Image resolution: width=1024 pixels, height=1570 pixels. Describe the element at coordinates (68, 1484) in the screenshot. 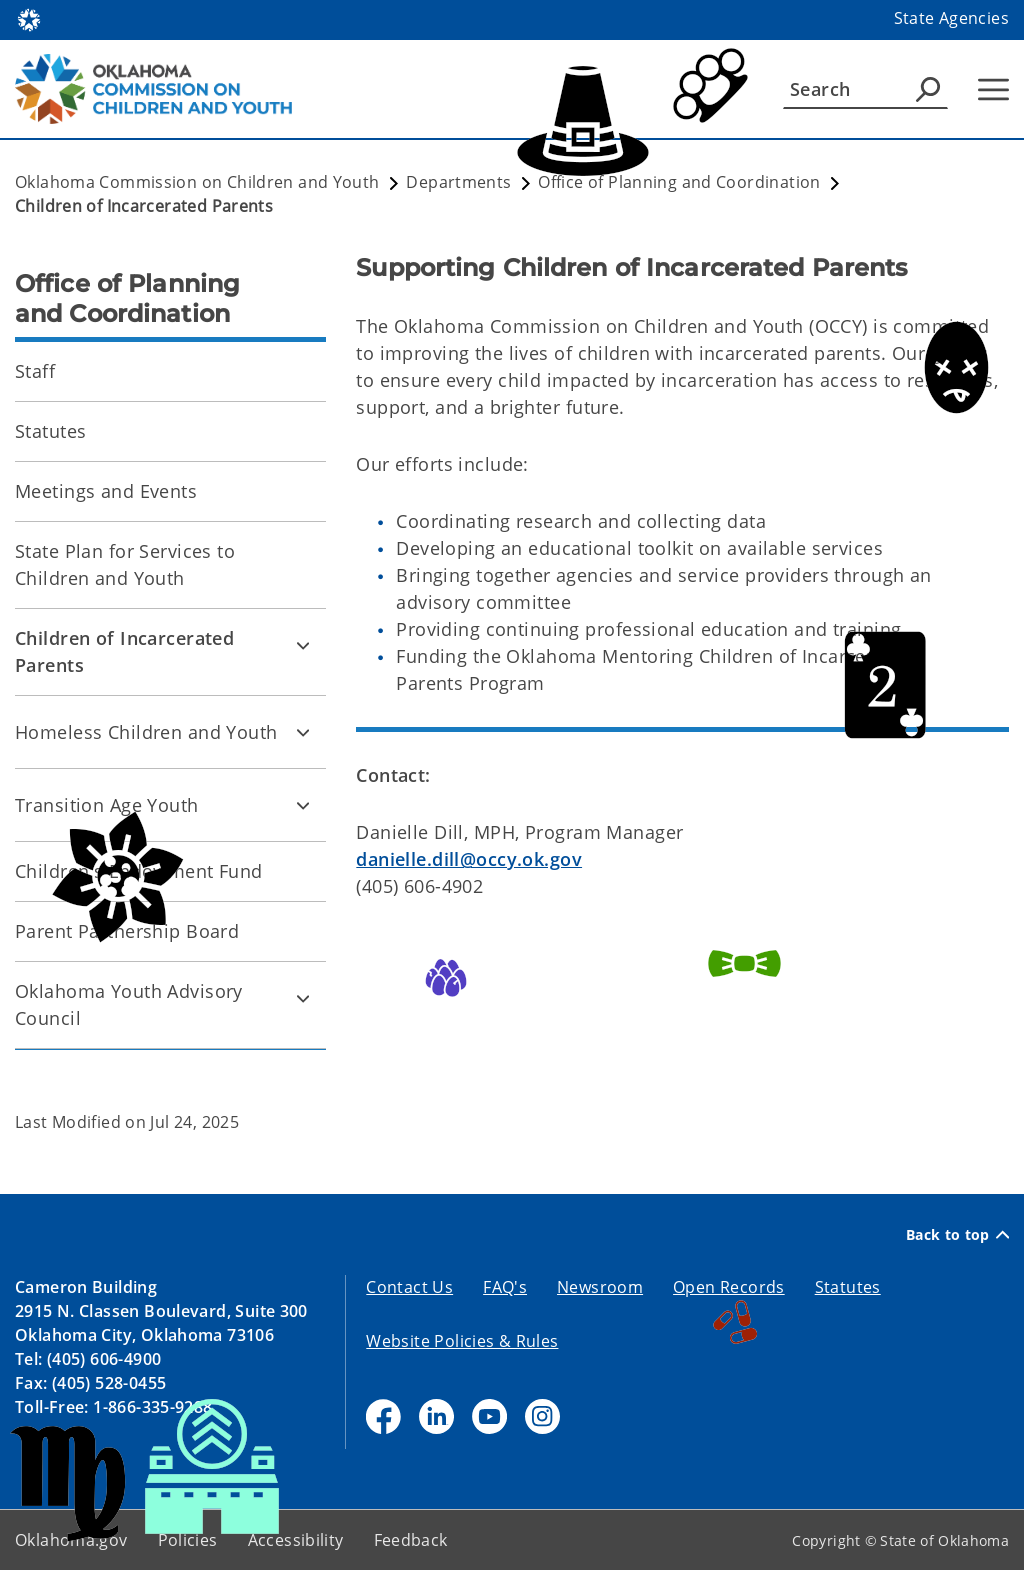

I see `indicates virgo zodiac sign` at that location.